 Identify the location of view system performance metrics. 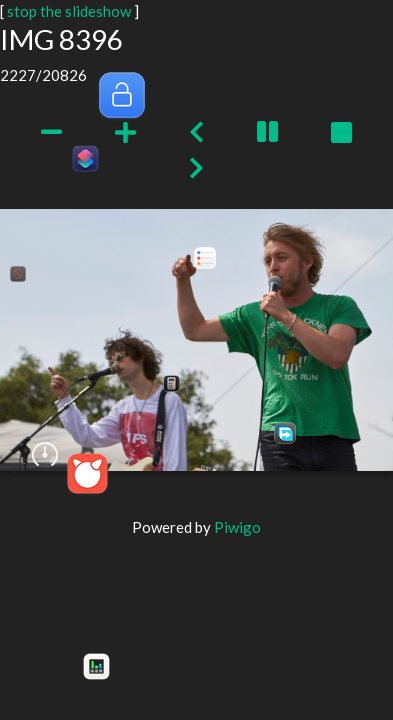
(45, 454).